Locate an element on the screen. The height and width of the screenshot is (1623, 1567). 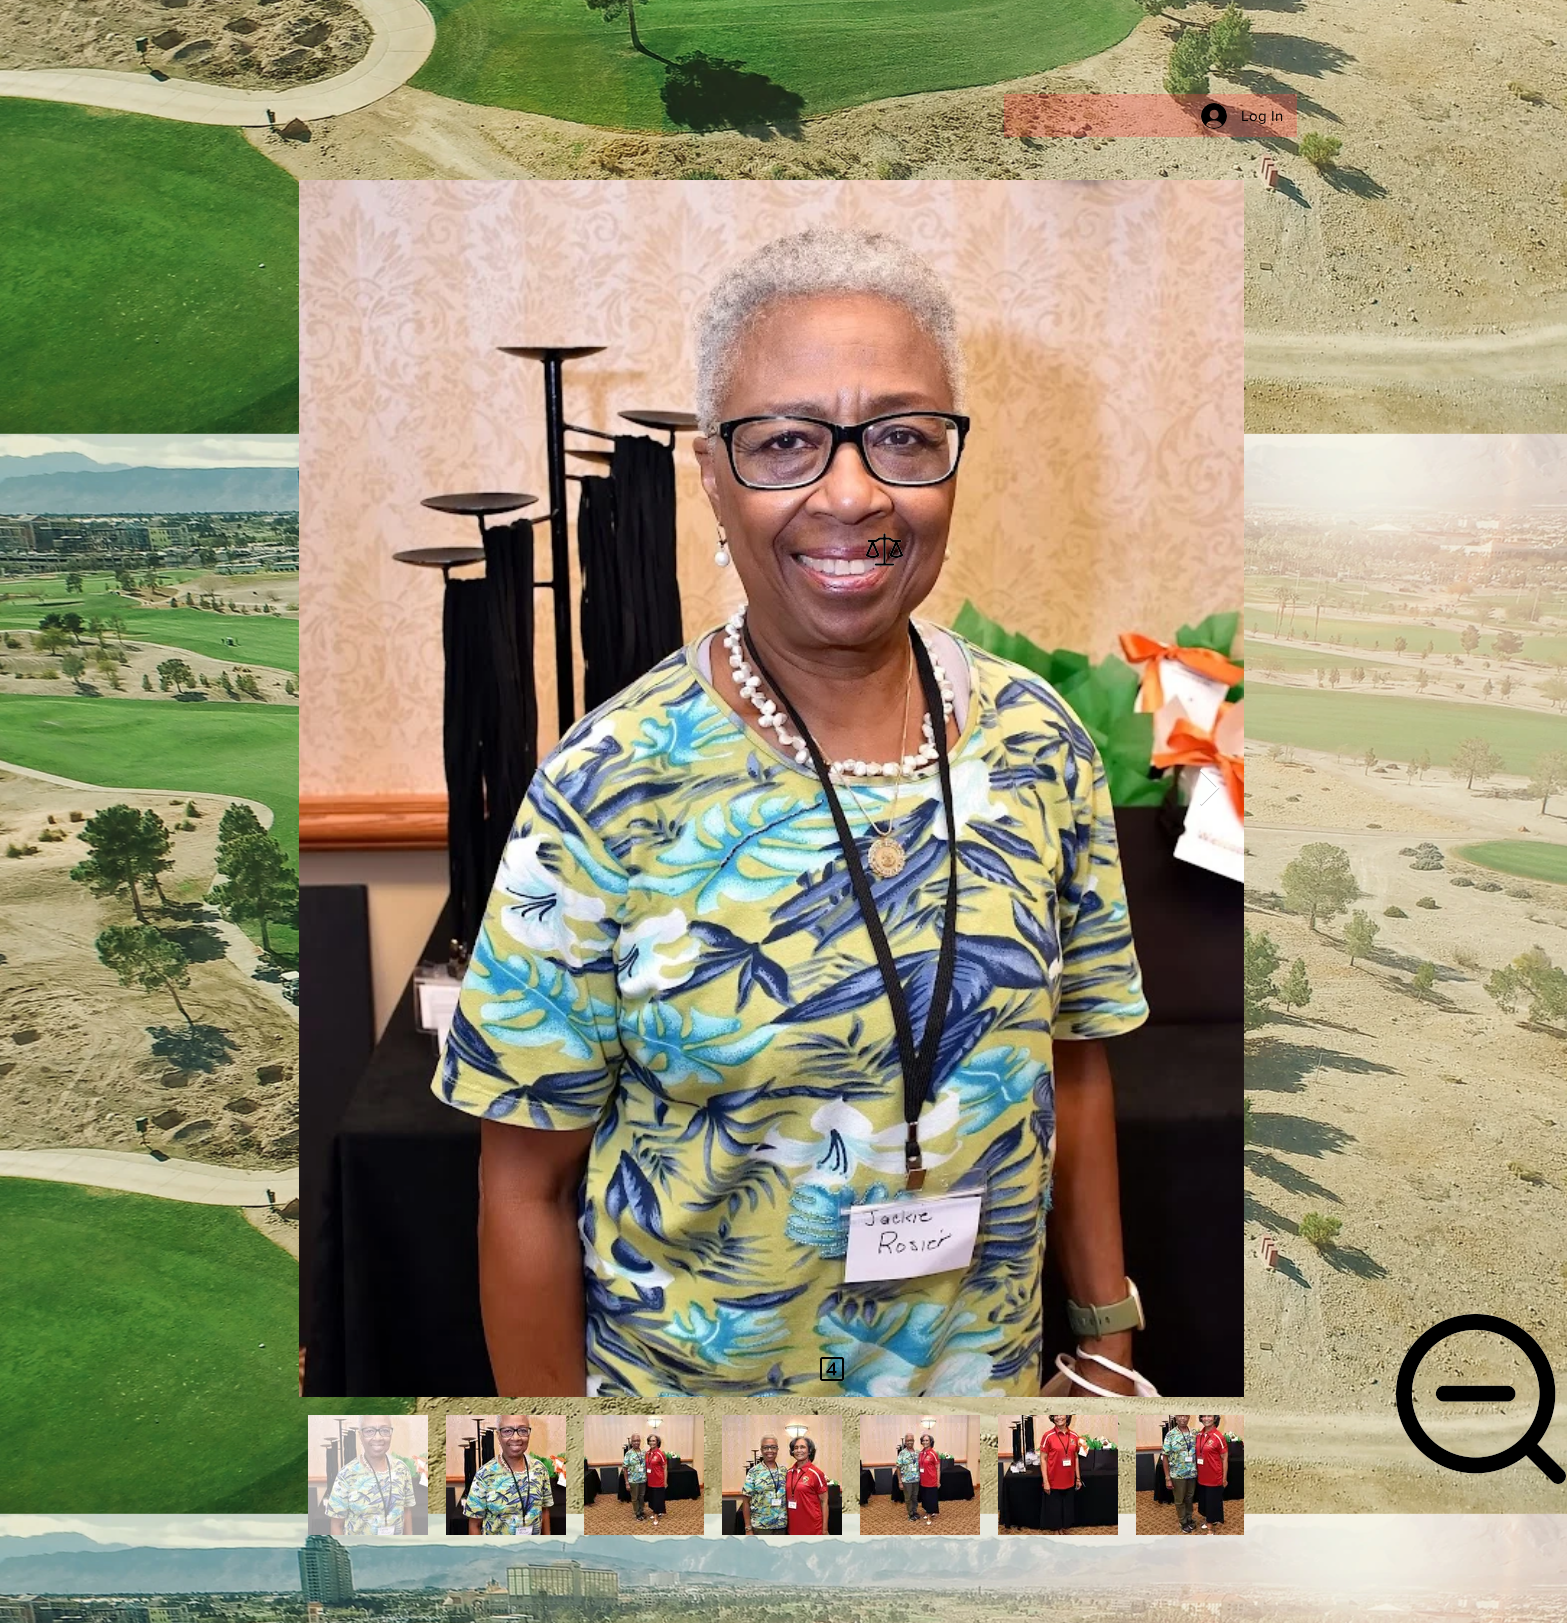
zoom out to decrease magnification is located at coordinates (1481, 1399).